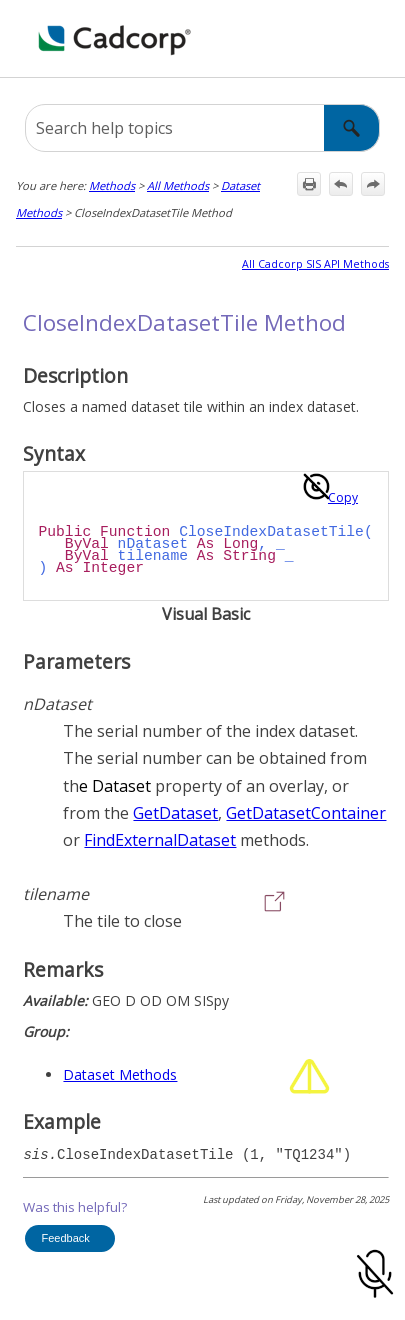  I want to click on view item details, so click(309, 1077).